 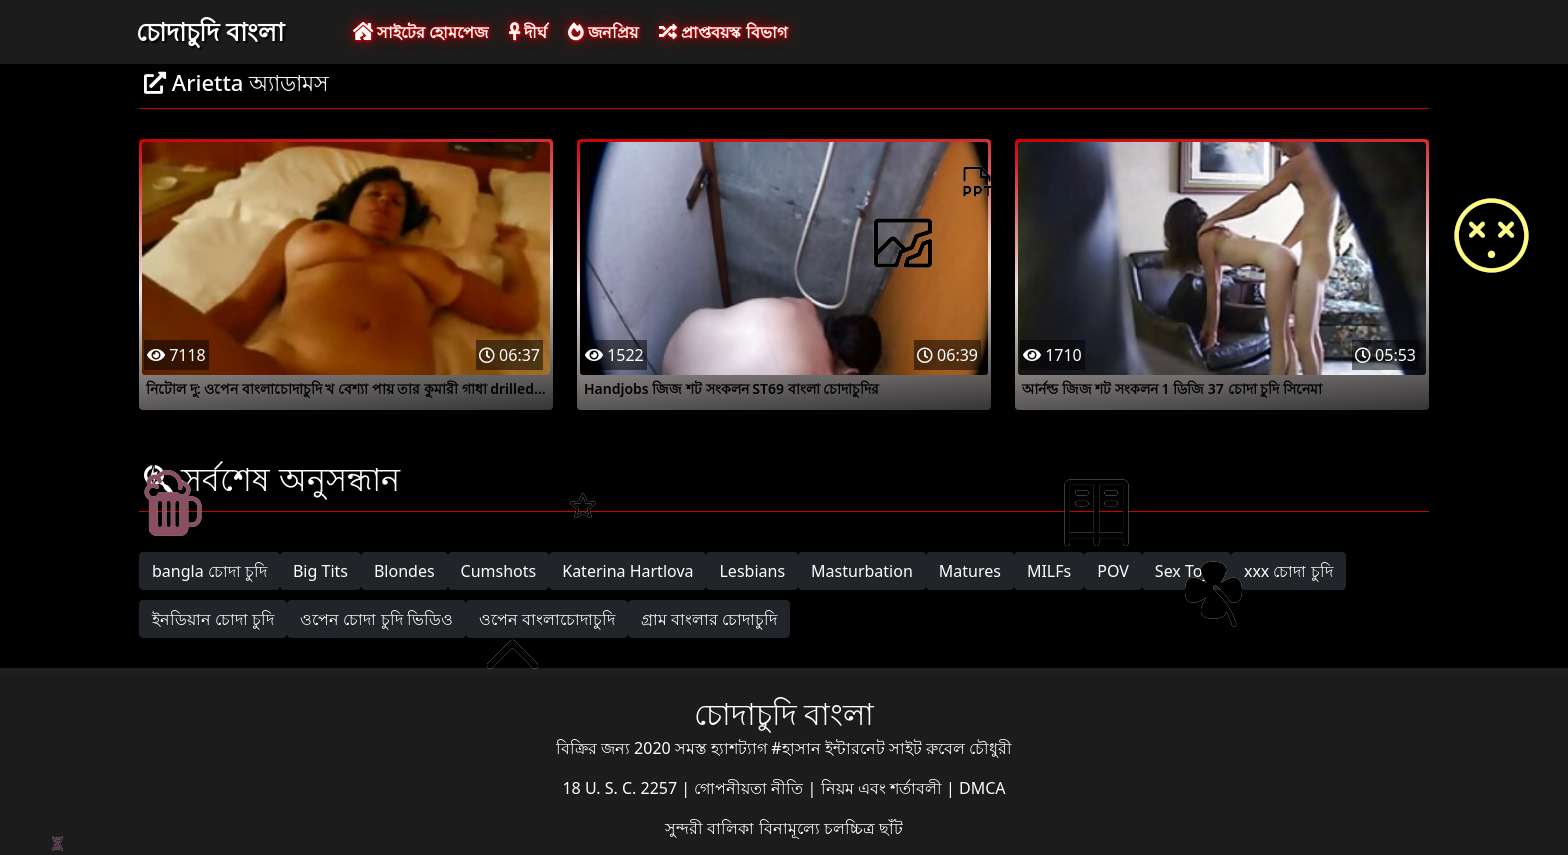 What do you see at coordinates (1096, 511) in the screenshot?
I see `access storage lockers` at bounding box center [1096, 511].